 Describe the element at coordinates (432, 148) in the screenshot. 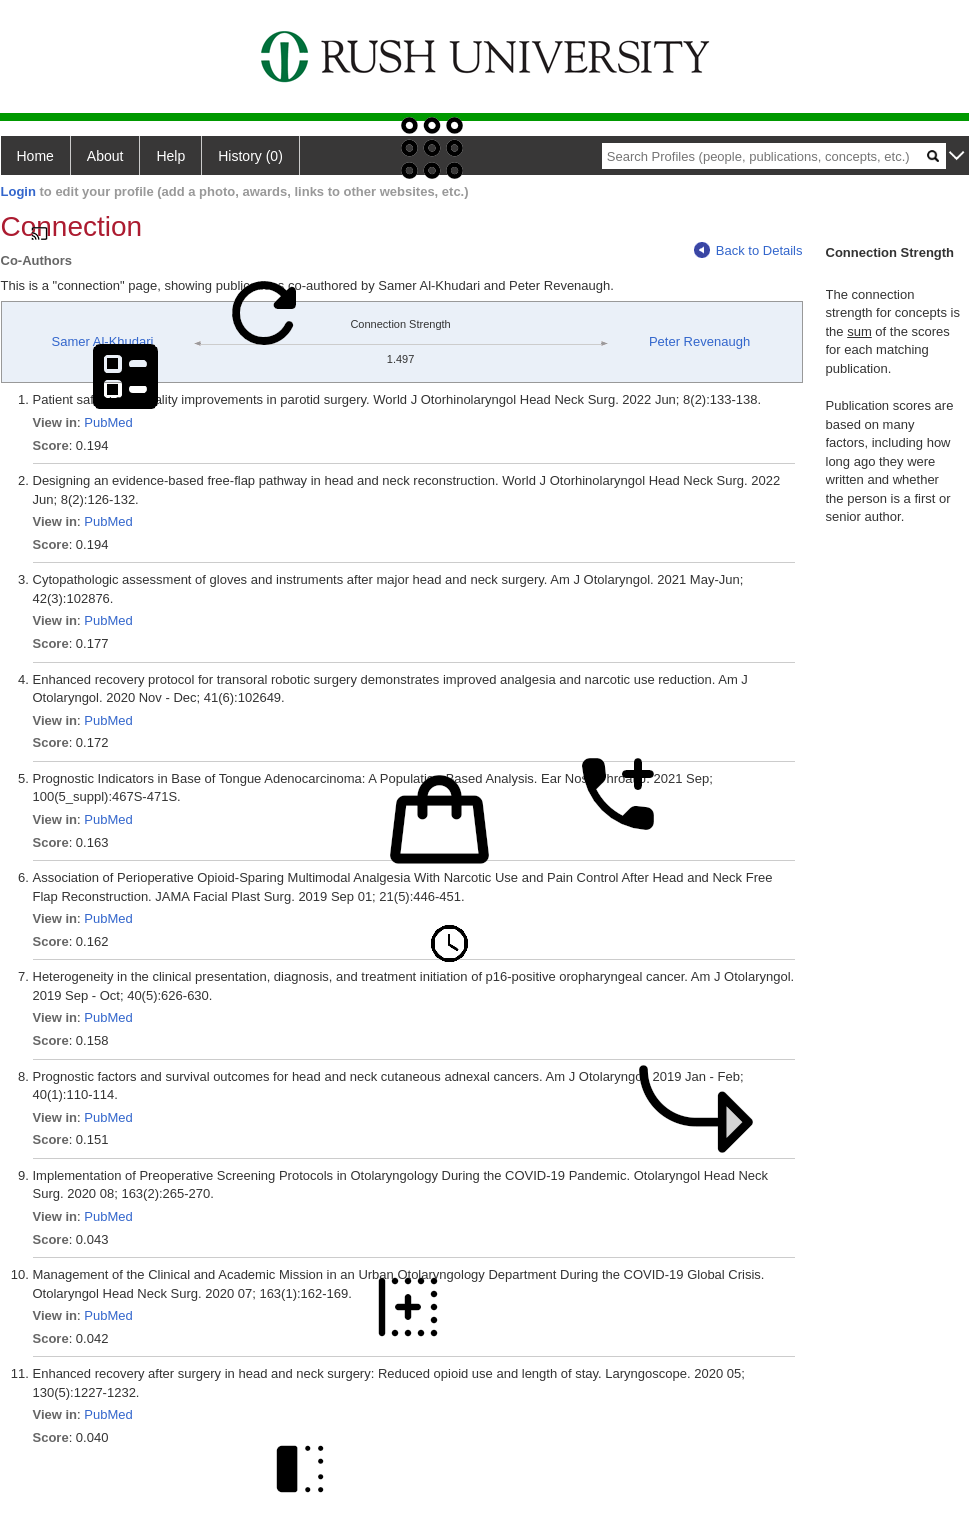

I see `open the app drawer or menu` at that location.